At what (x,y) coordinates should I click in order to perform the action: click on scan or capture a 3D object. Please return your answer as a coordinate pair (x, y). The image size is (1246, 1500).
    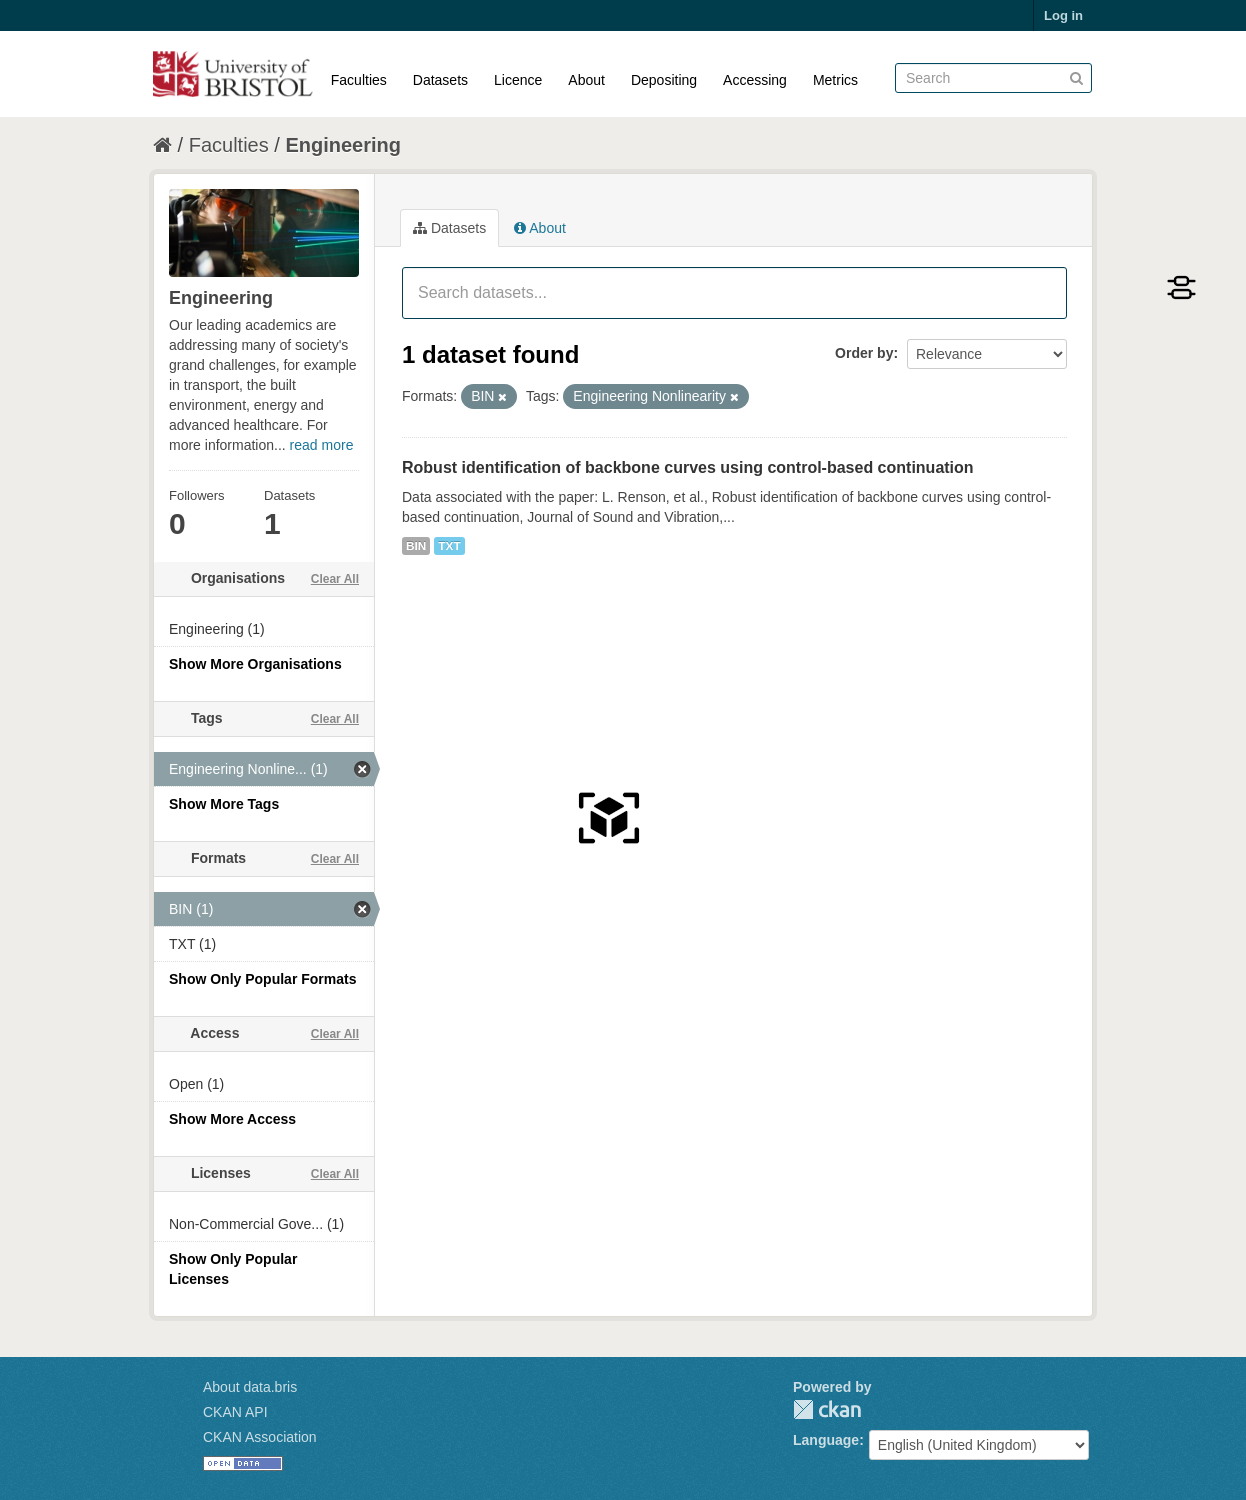
    Looking at the image, I should click on (609, 818).